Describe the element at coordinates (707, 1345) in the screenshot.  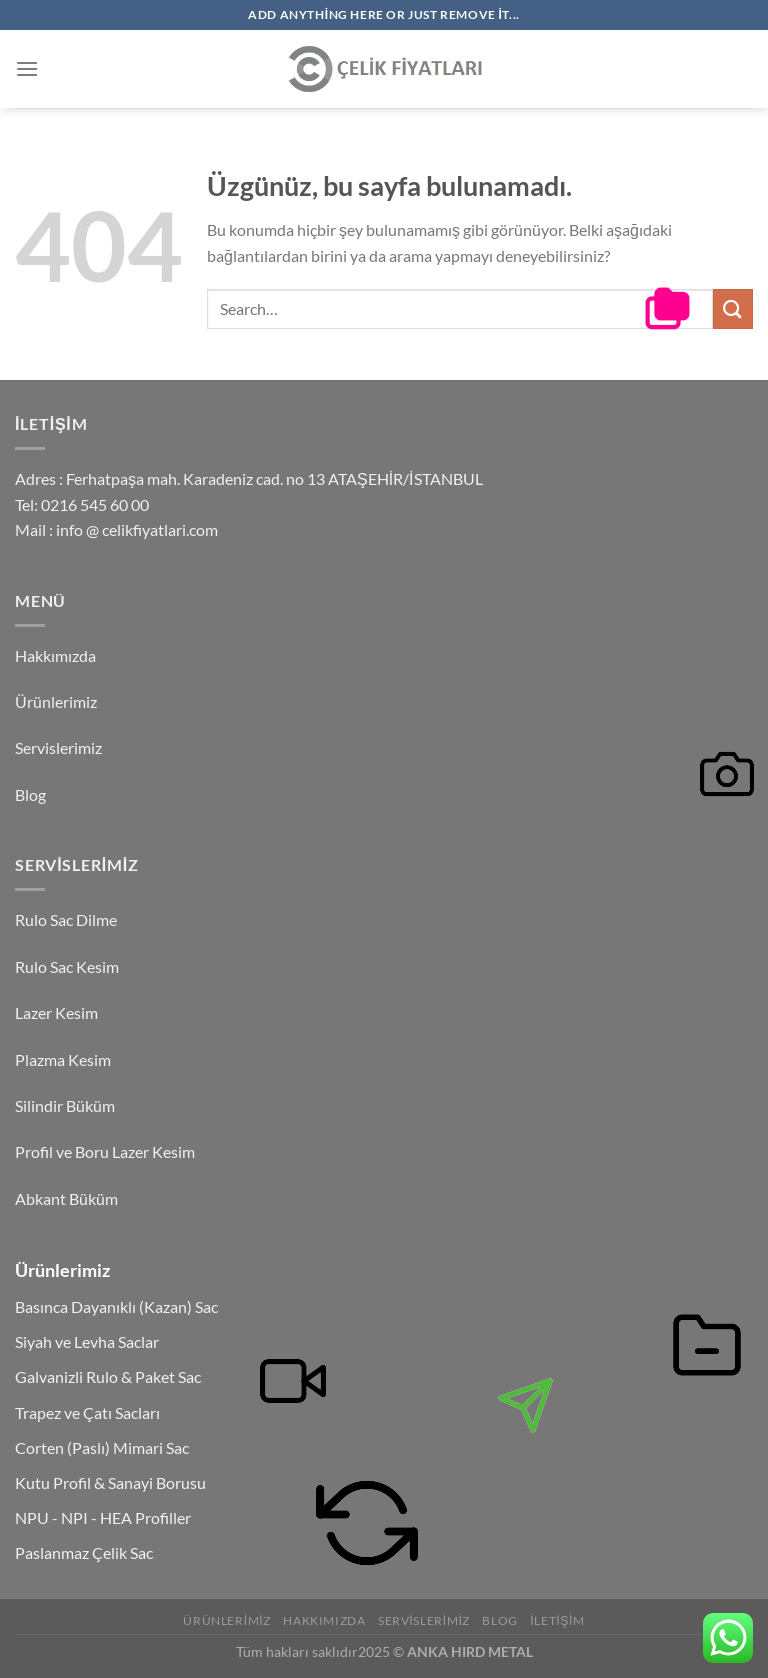
I see `remove a folder` at that location.